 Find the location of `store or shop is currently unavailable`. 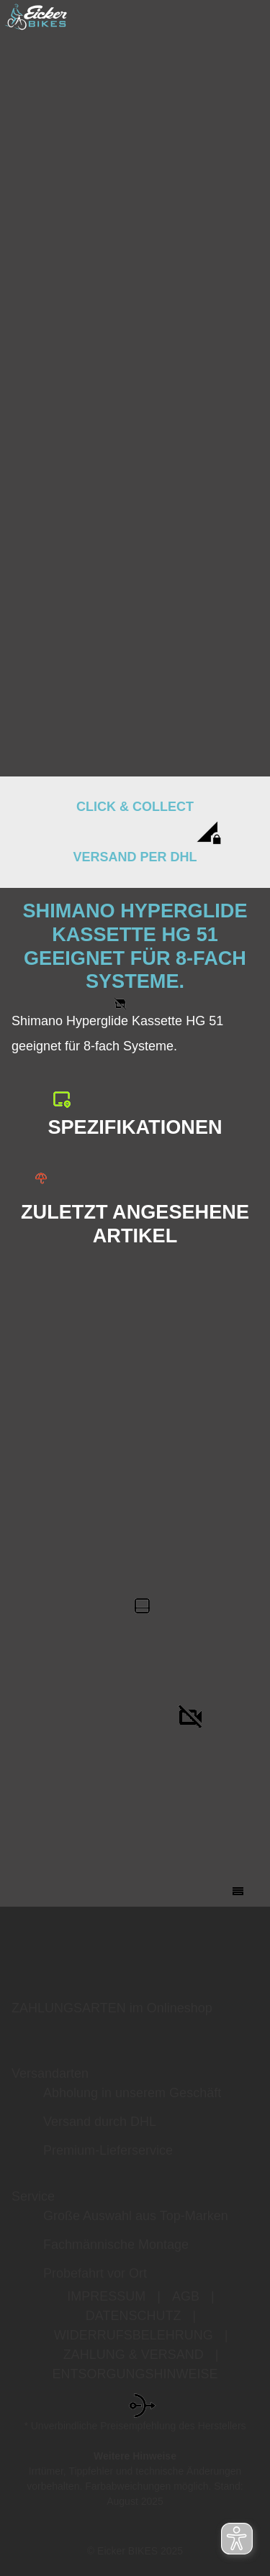

store or shop is currently unavailable is located at coordinates (120, 1004).